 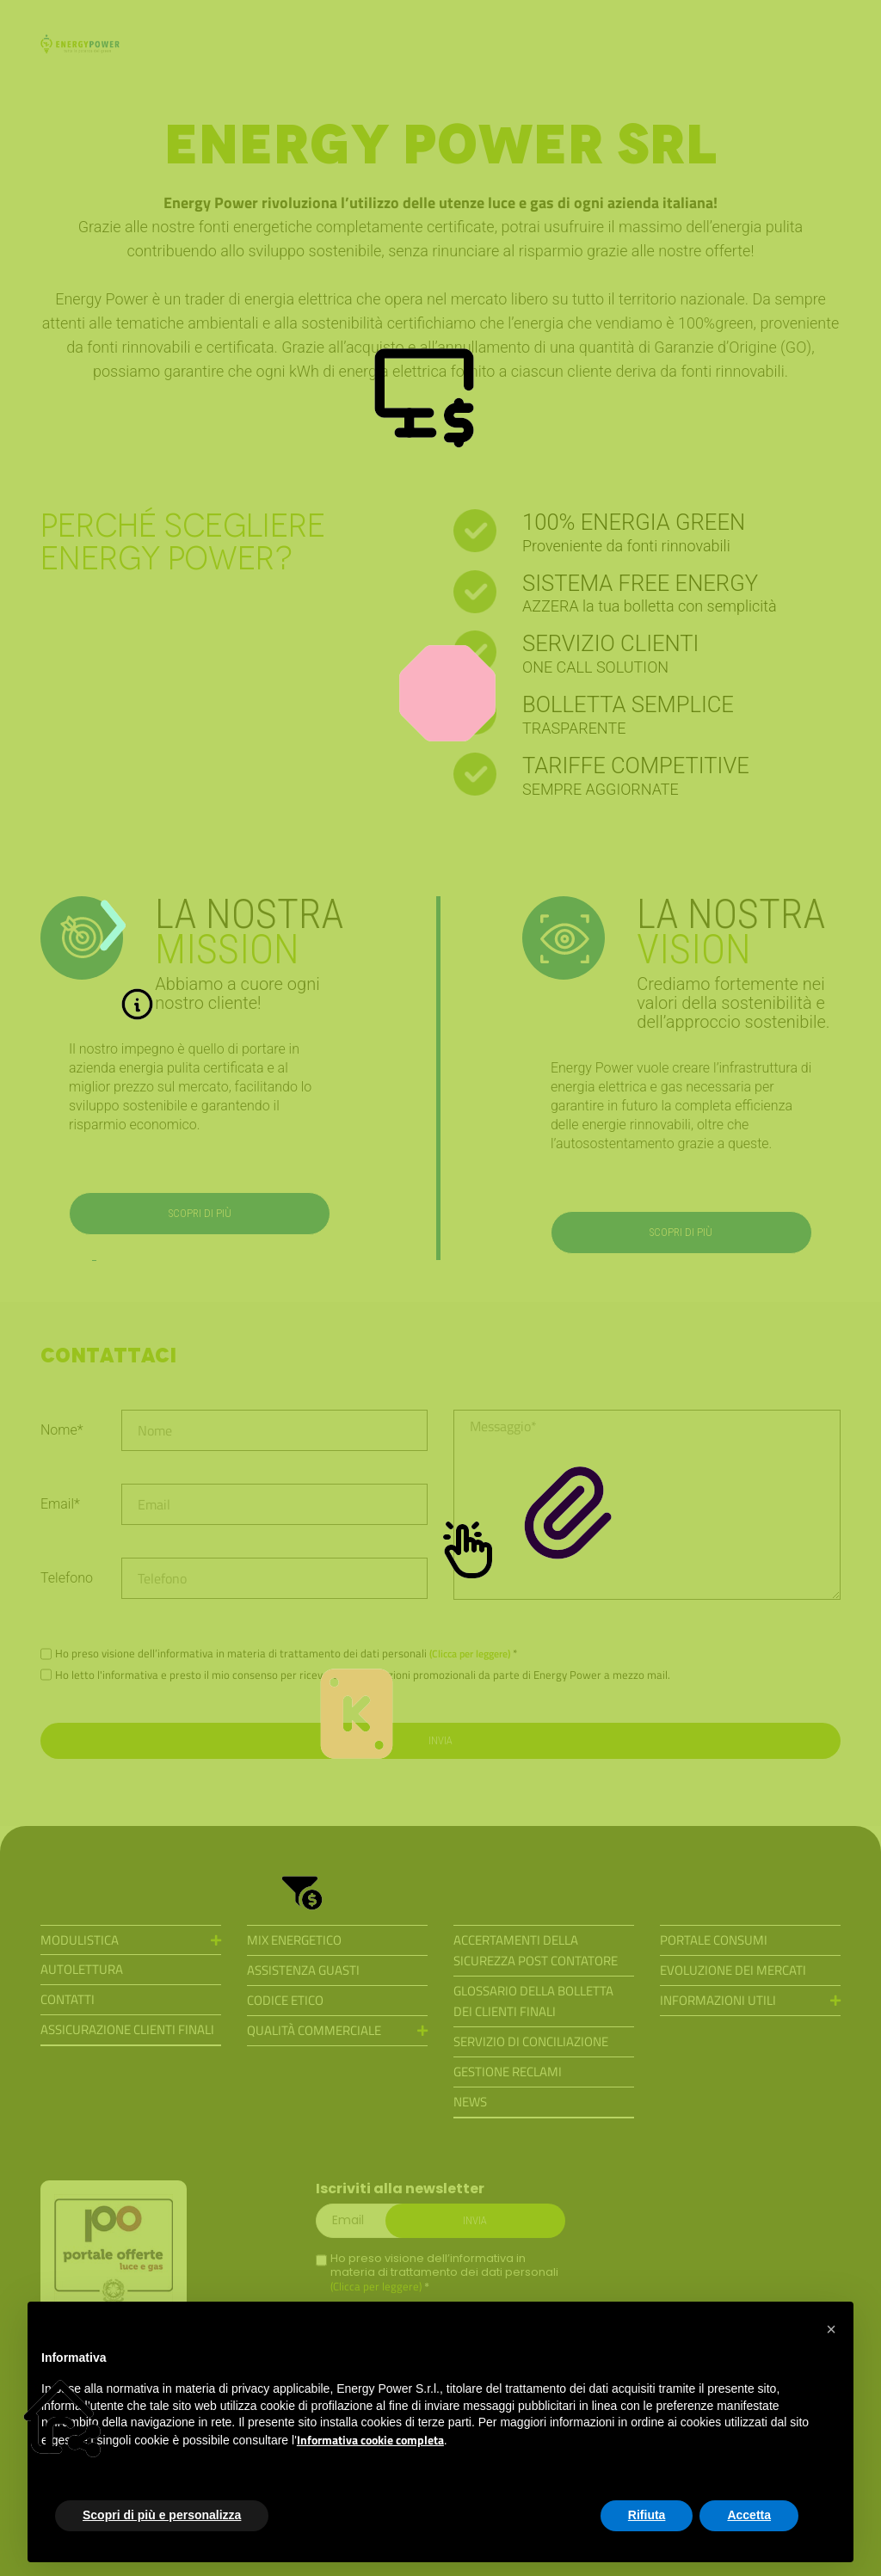 I want to click on filter results by price or cost, so click(x=302, y=1890).